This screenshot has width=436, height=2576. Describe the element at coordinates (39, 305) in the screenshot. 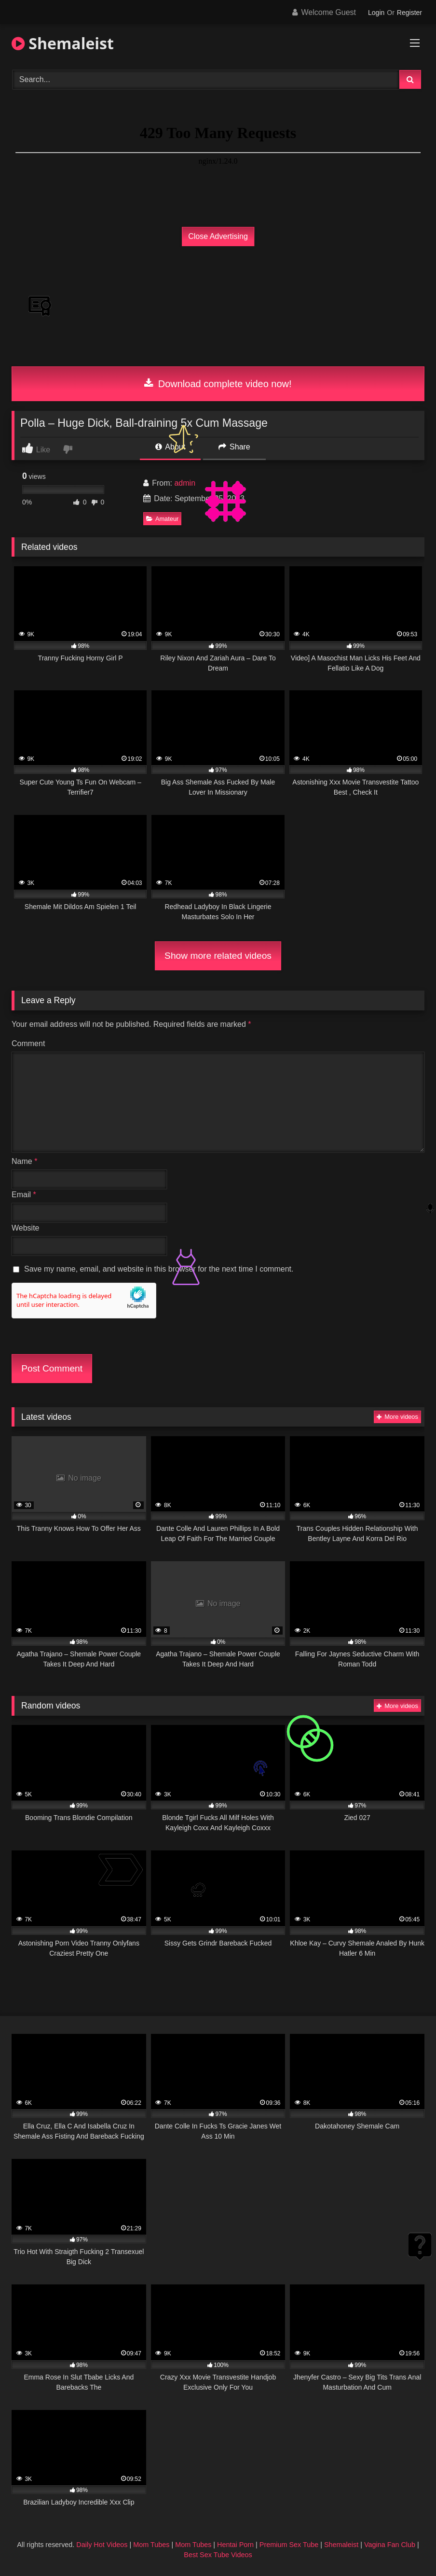

I see `view your certificates or credentials` at that location.